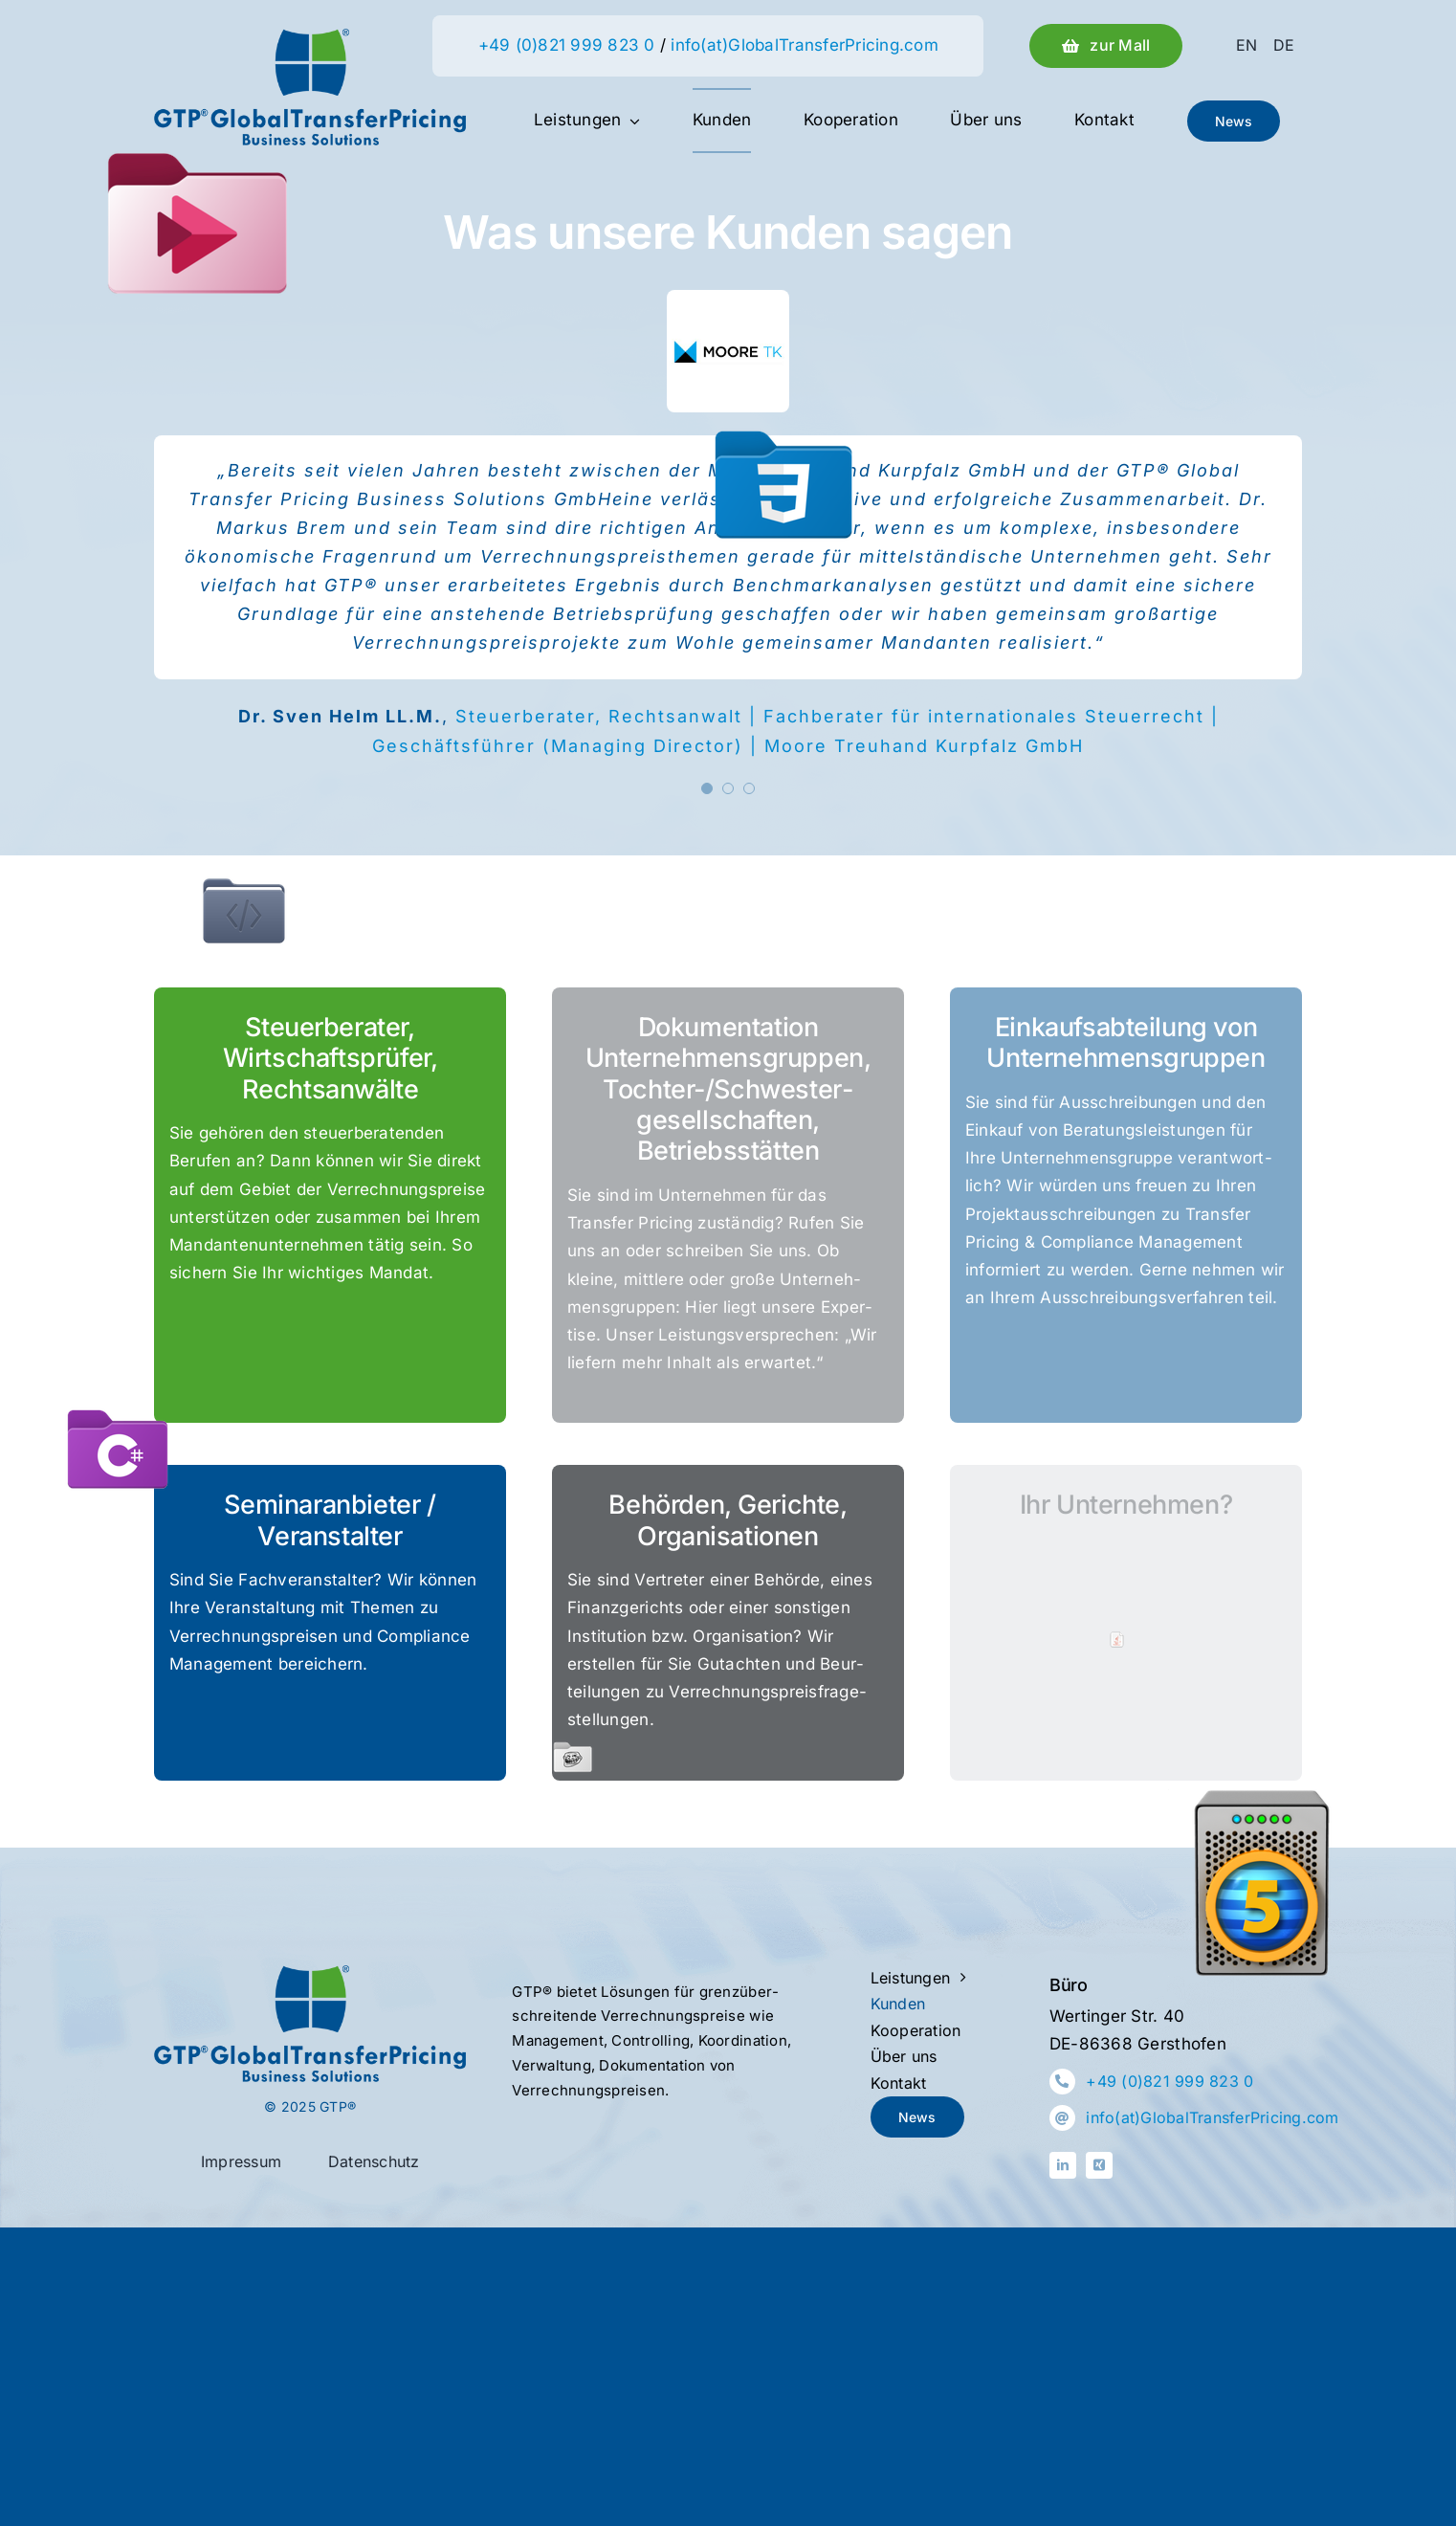  I want to click on open folder containing C# project files, so click(117, 1451).